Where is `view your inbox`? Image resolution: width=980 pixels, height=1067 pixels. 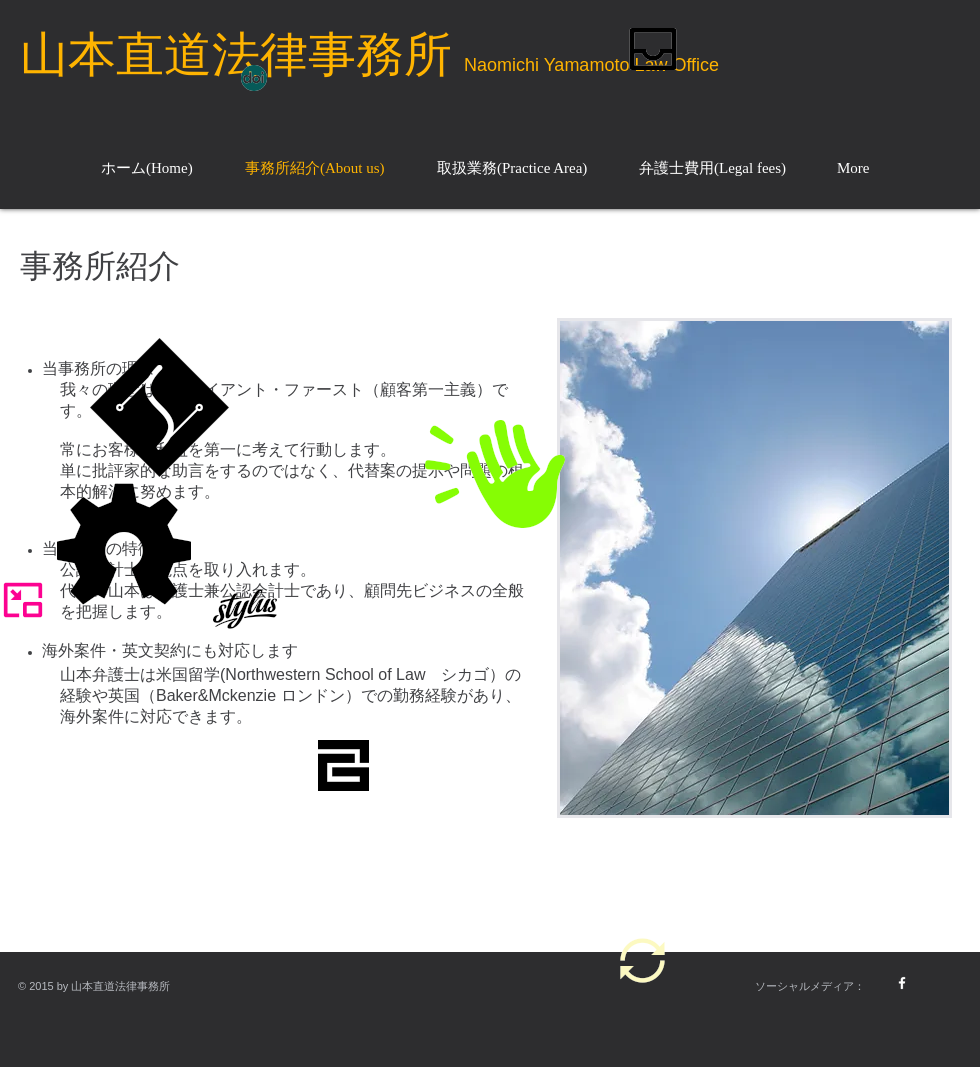
view your inbox is located at coordinates (653, 49).